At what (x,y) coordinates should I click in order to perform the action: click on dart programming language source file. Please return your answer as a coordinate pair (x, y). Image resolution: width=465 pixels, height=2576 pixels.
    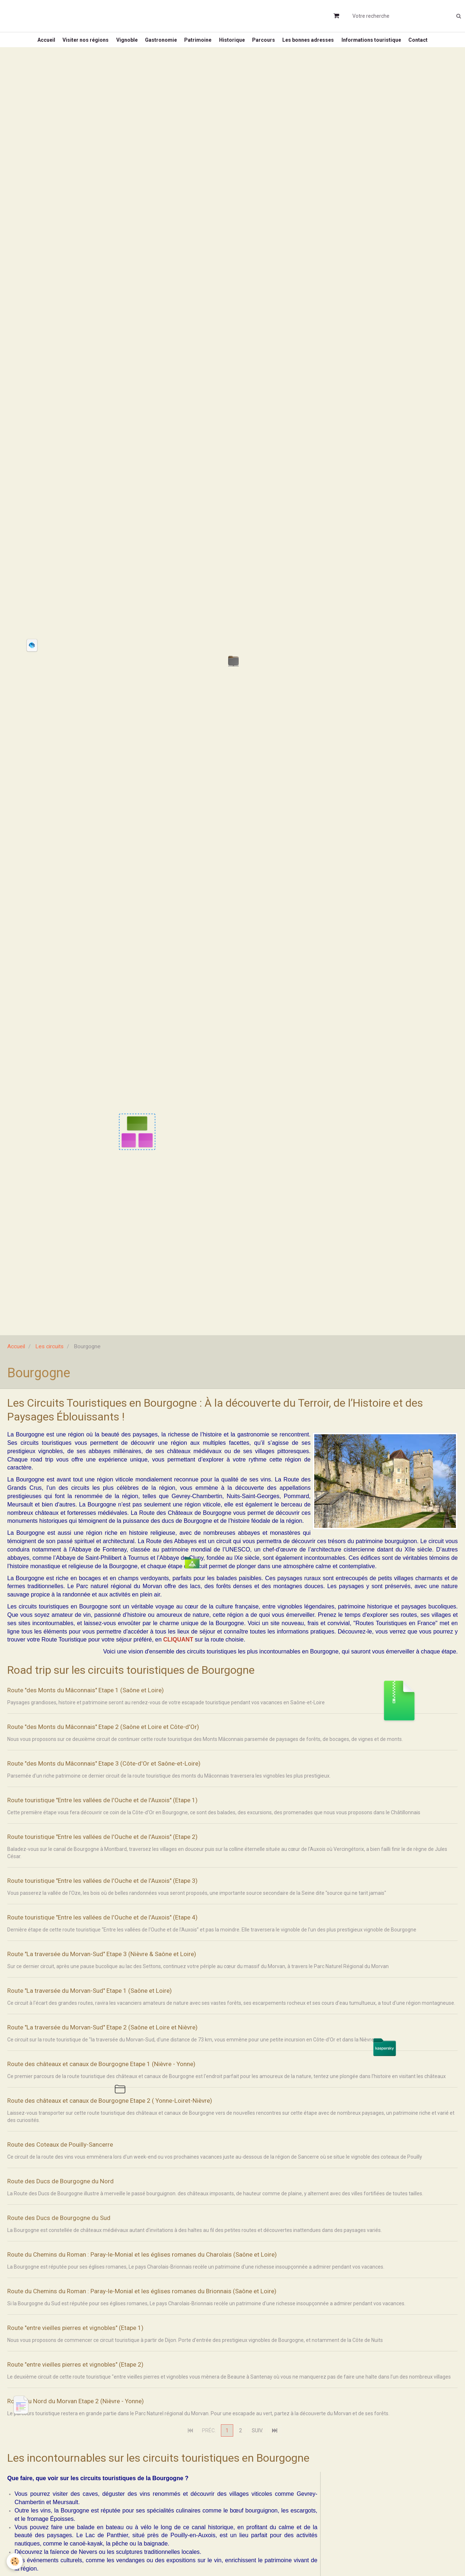
    Looking at the image, I should click on (32, 645).